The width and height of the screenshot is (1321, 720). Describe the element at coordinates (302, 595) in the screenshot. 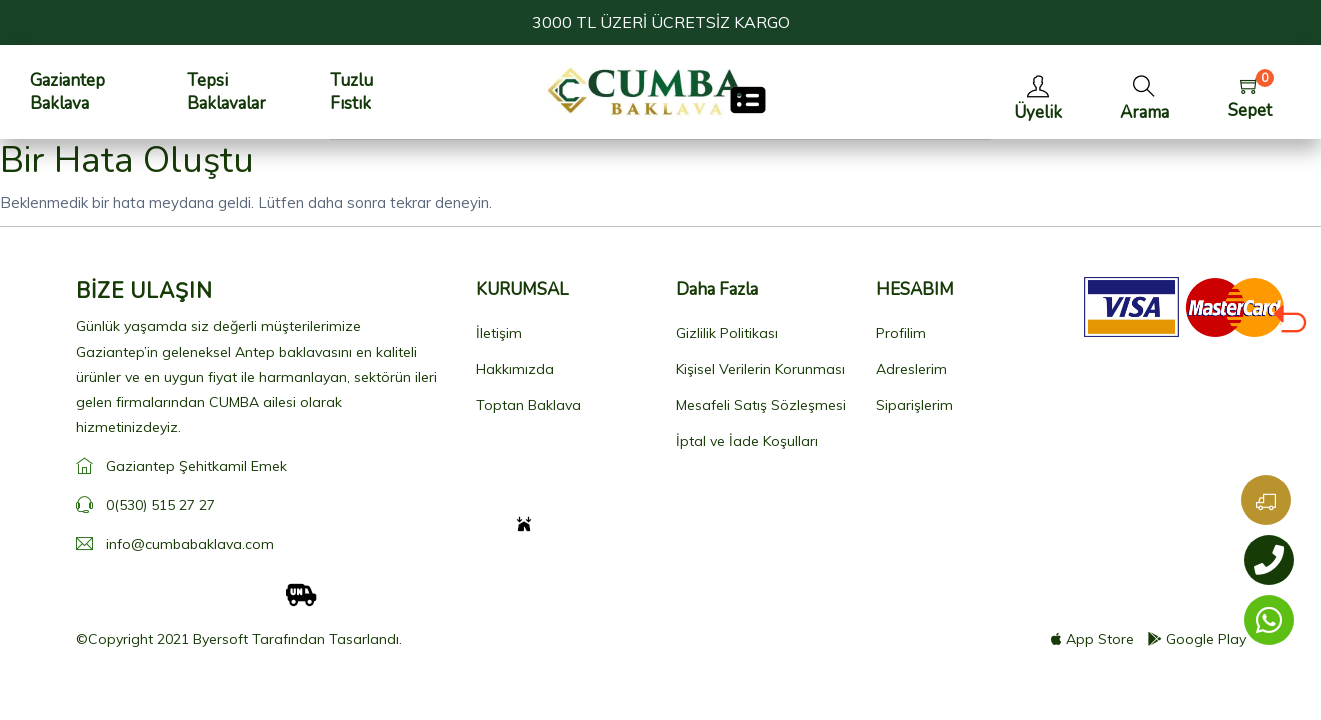

I see `indicates united nations humanitarian aid delivery` at that location.